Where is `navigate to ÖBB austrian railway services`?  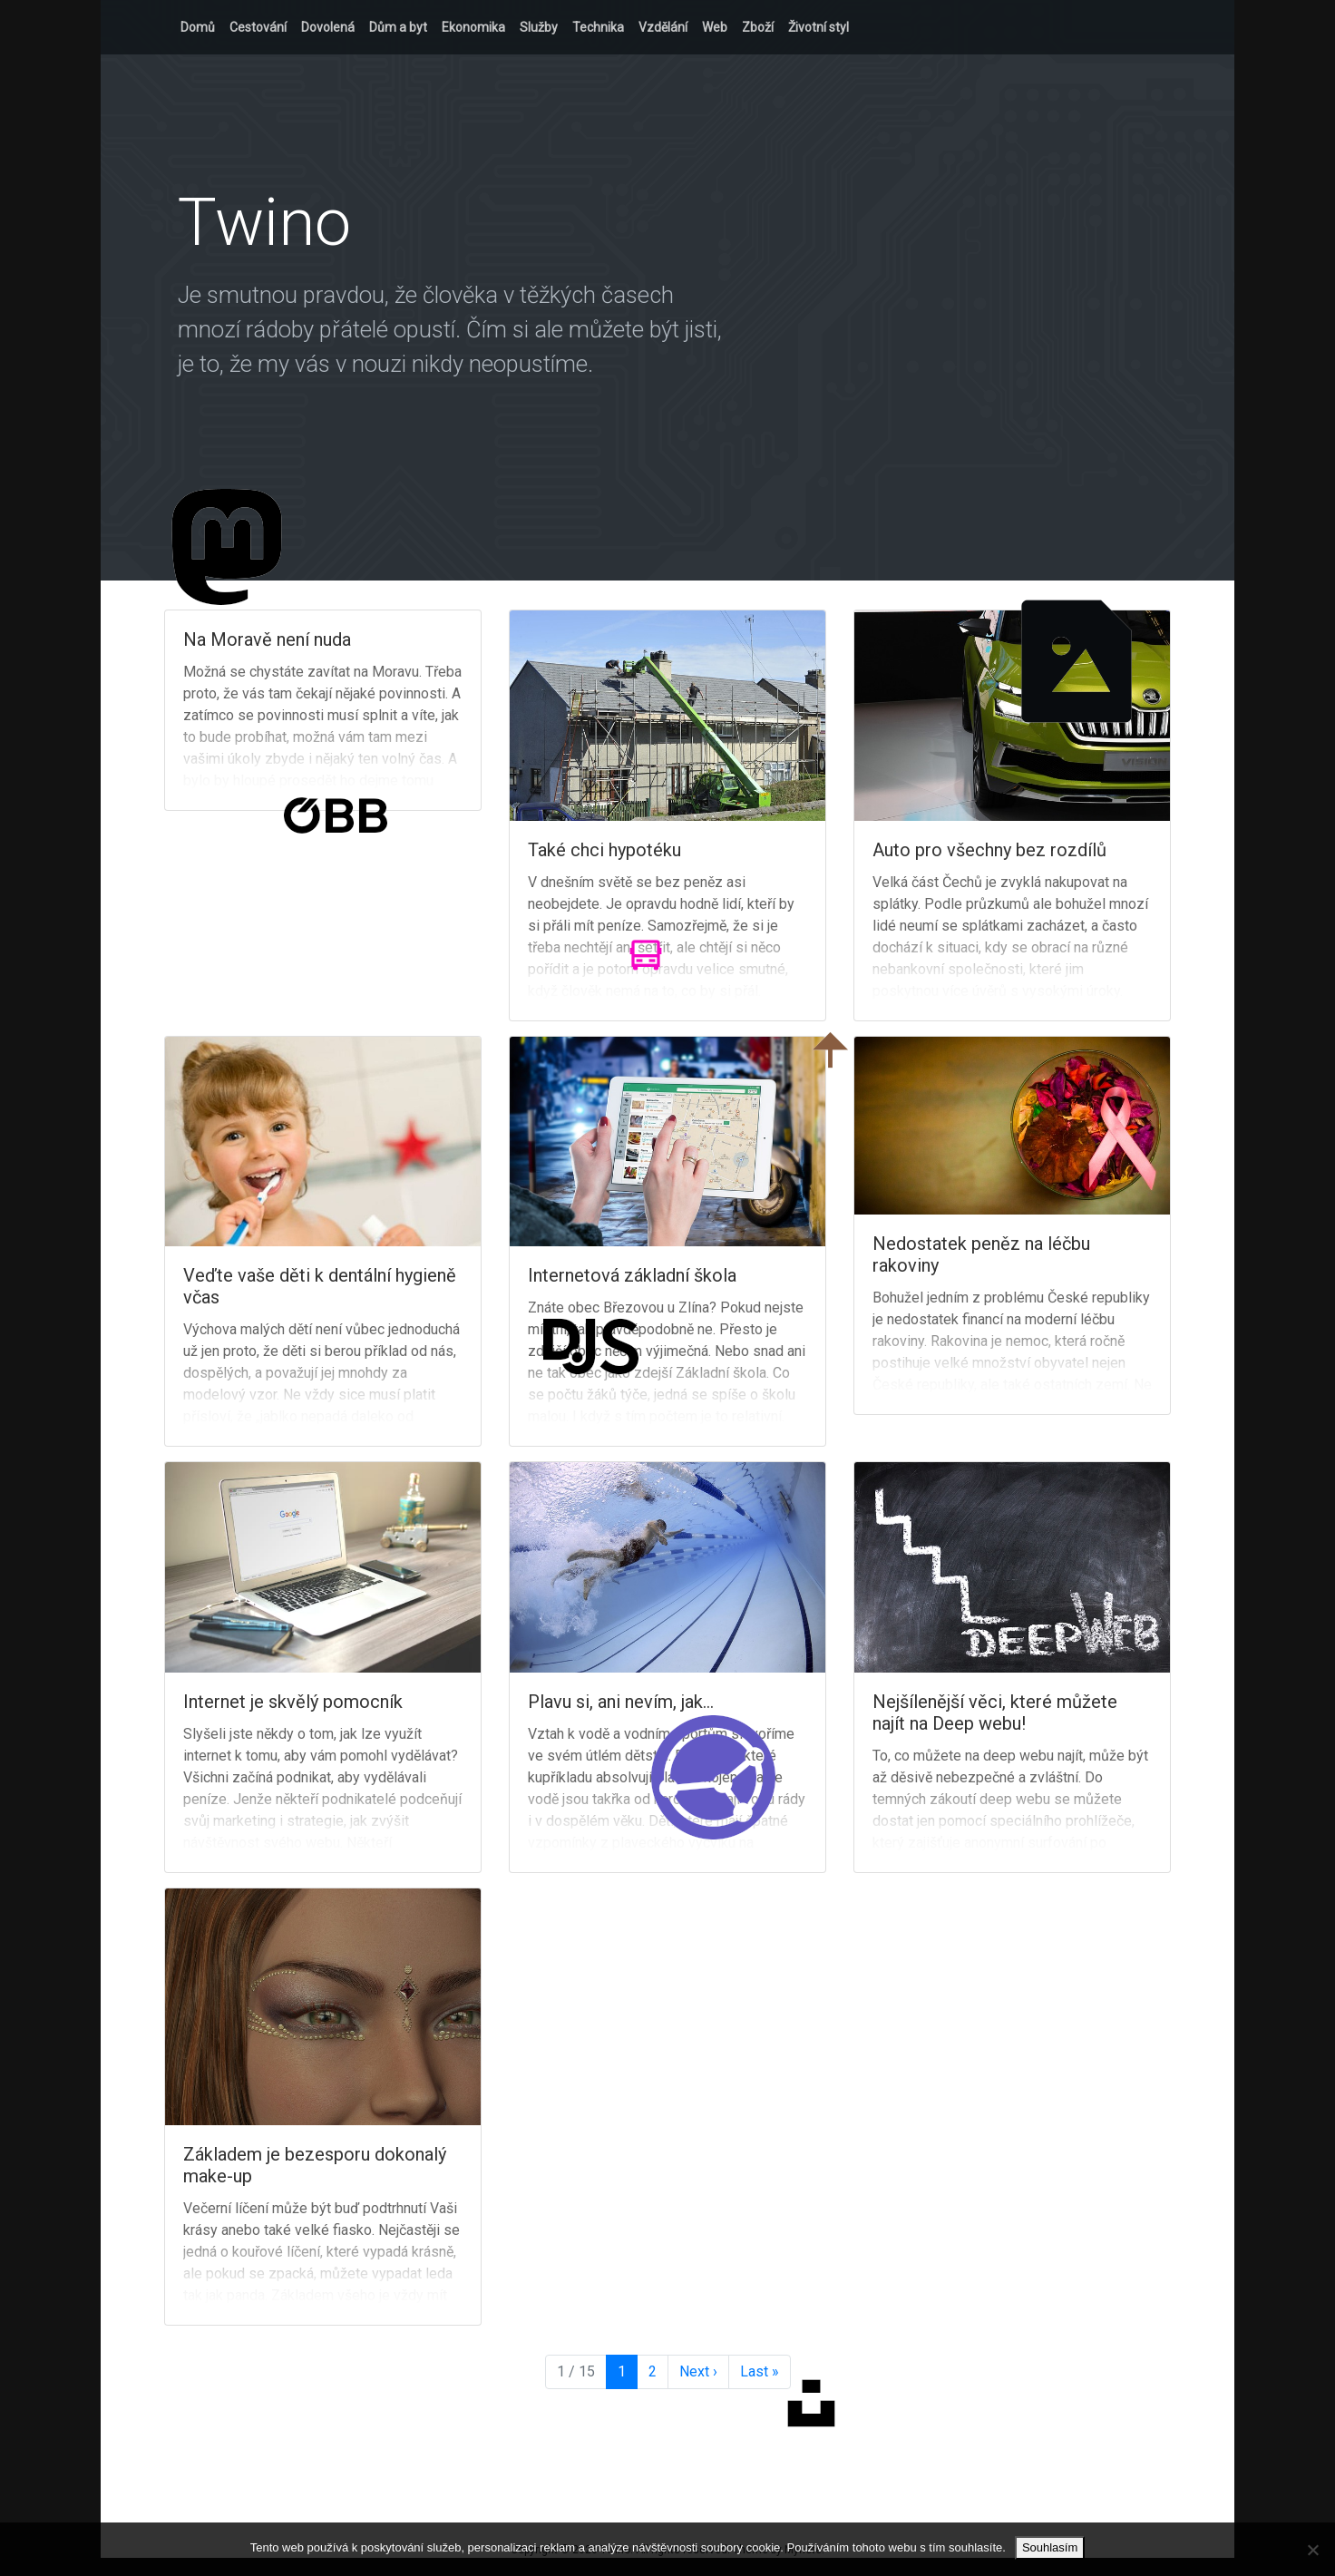 navigate to ÖBB austrian railway services is located at coordinates (336, 815).